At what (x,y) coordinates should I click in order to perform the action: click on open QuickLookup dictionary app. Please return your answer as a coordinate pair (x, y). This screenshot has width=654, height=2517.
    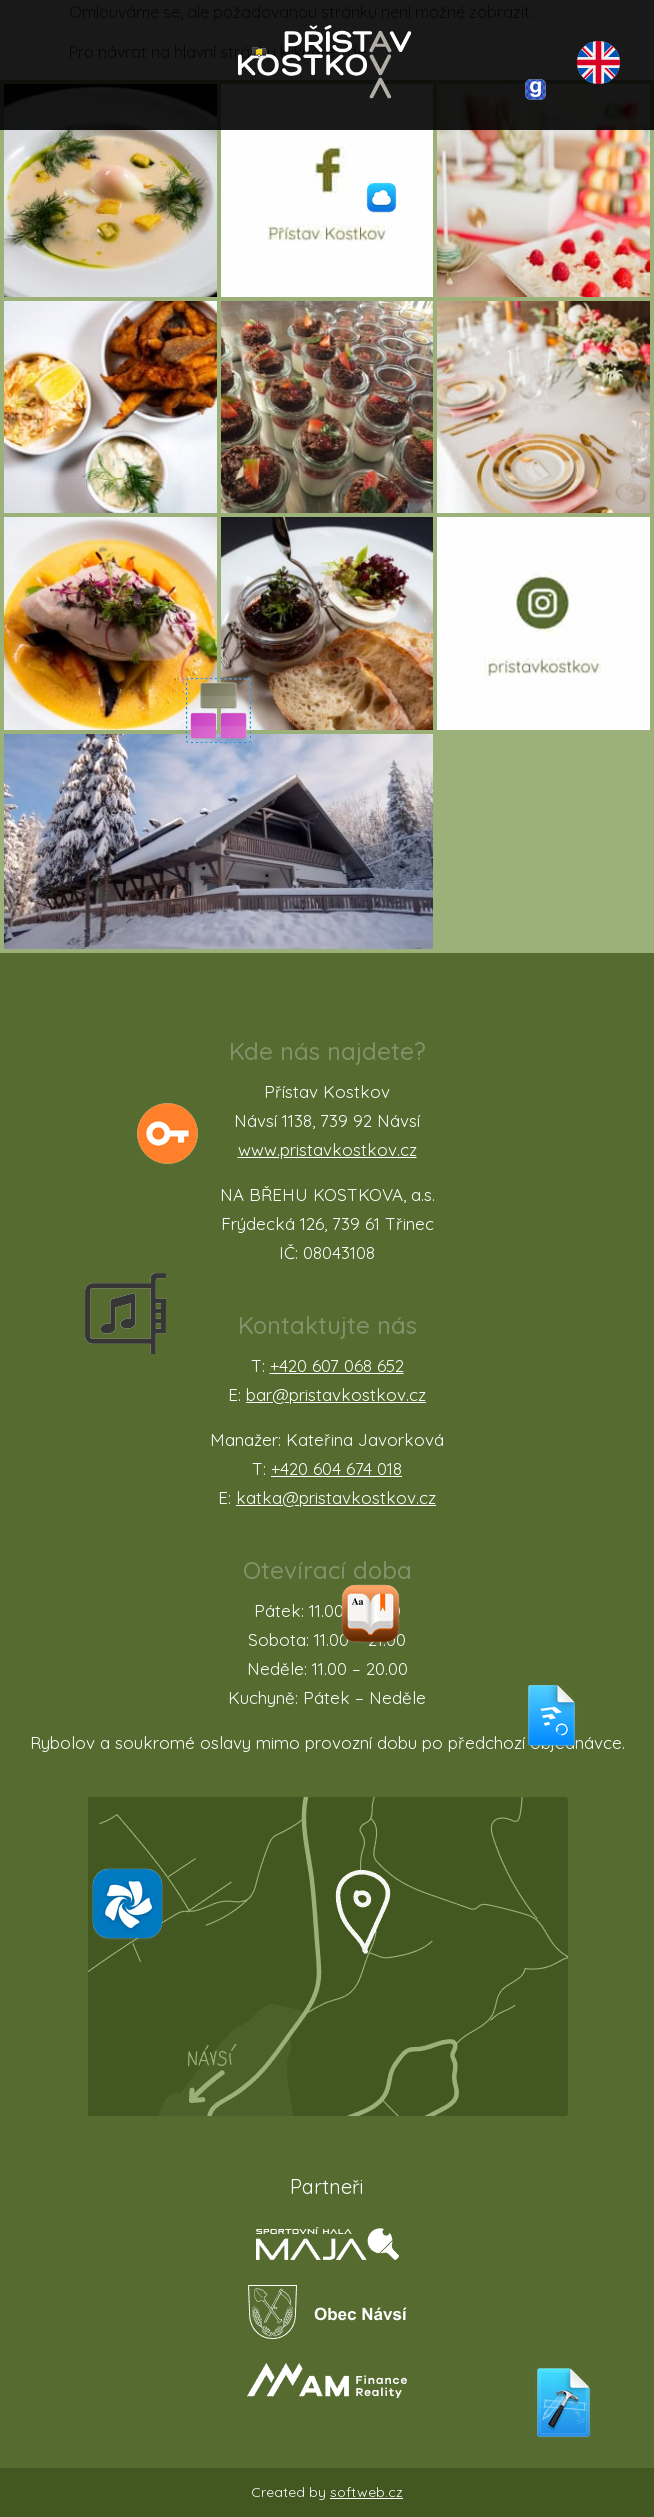
    Looking at the image, I should click on (370, 1613).